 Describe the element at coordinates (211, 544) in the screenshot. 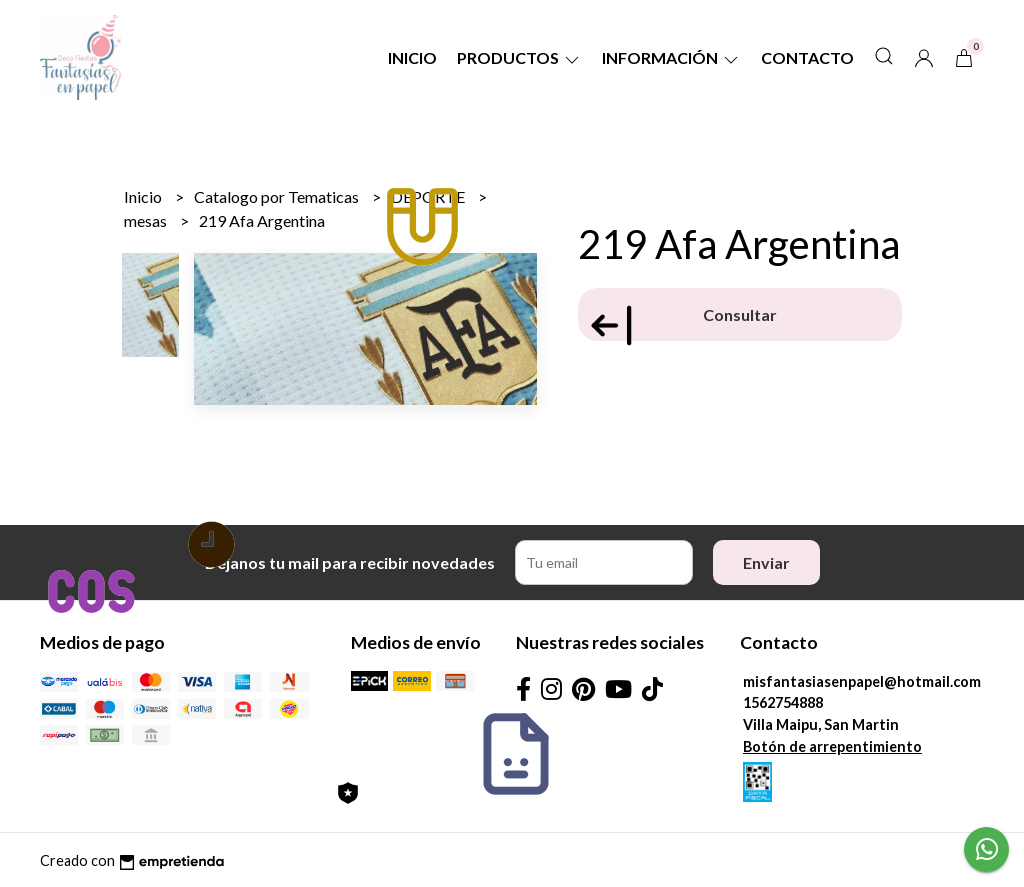

I see `indicates the current time is 9 o'clock` at that location.